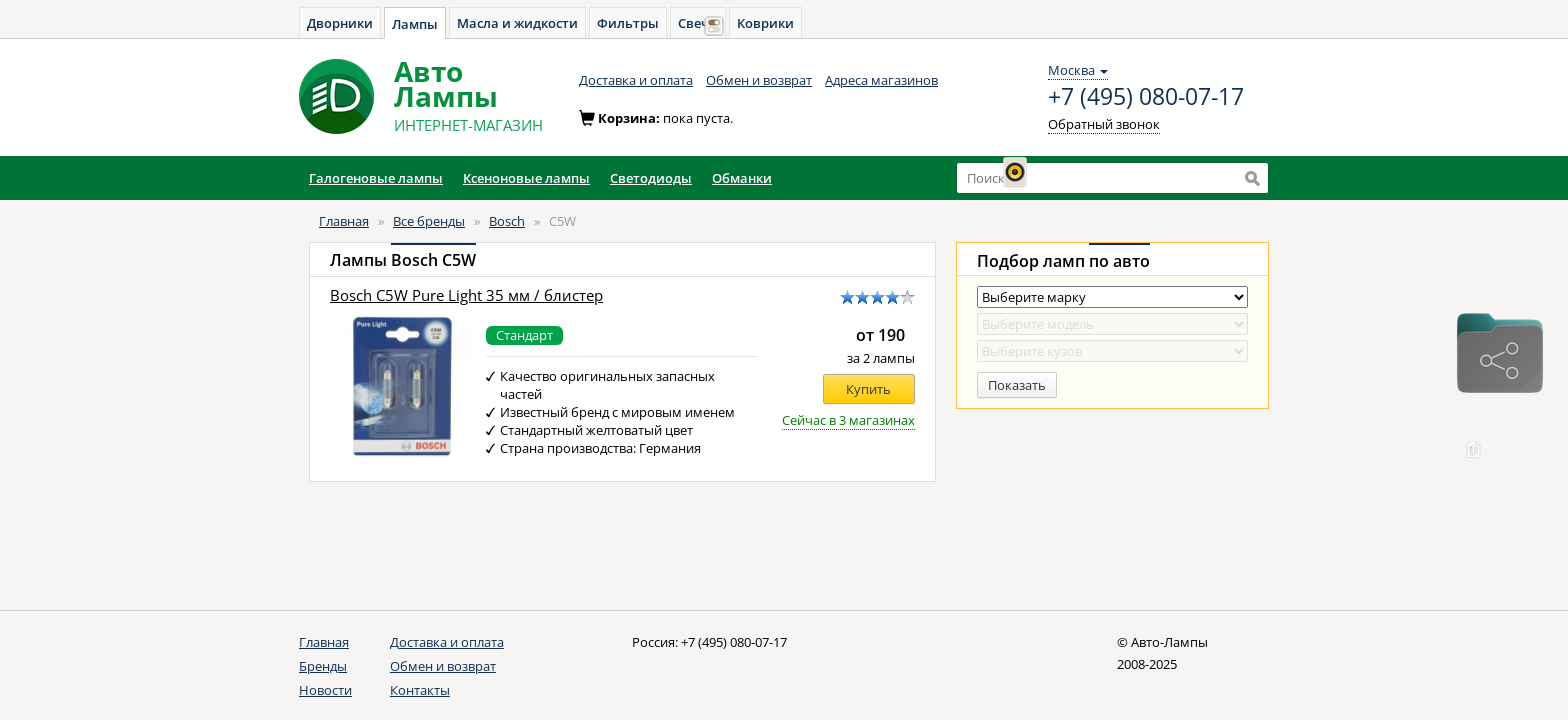  Describe the element at coordinates (1473, 449) in the screenshot. I see `hancom hangul word processor document file` at that location.